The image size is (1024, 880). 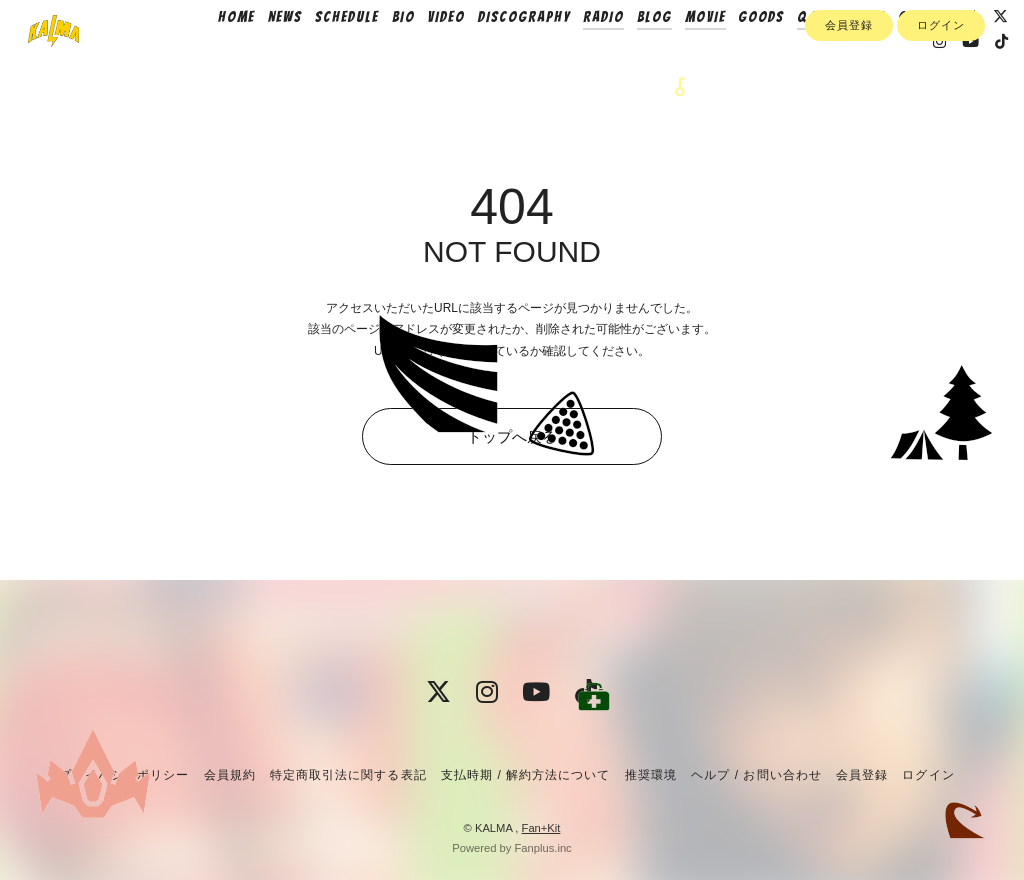 What do you see at coordinates (438, 373) in the screenshot?
I see `indicates windy weather conditions` at bounding box center [438, 373].